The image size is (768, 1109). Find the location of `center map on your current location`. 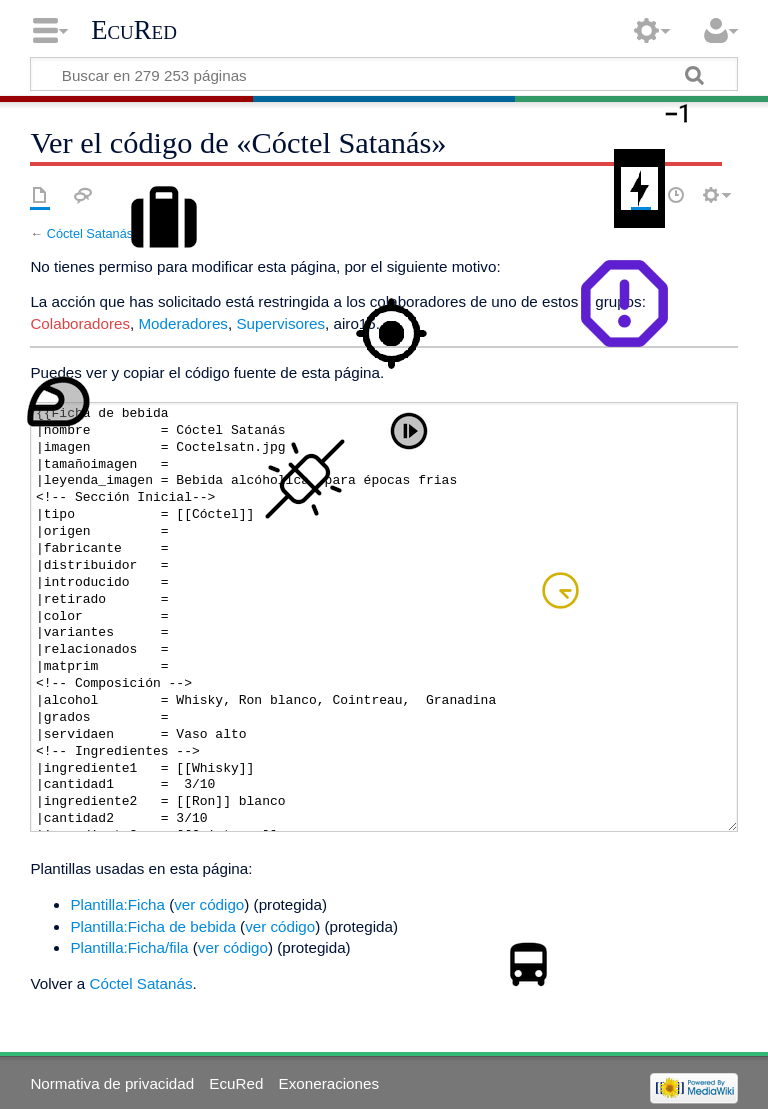

center map on your current location is located at coordinates (391, 333).